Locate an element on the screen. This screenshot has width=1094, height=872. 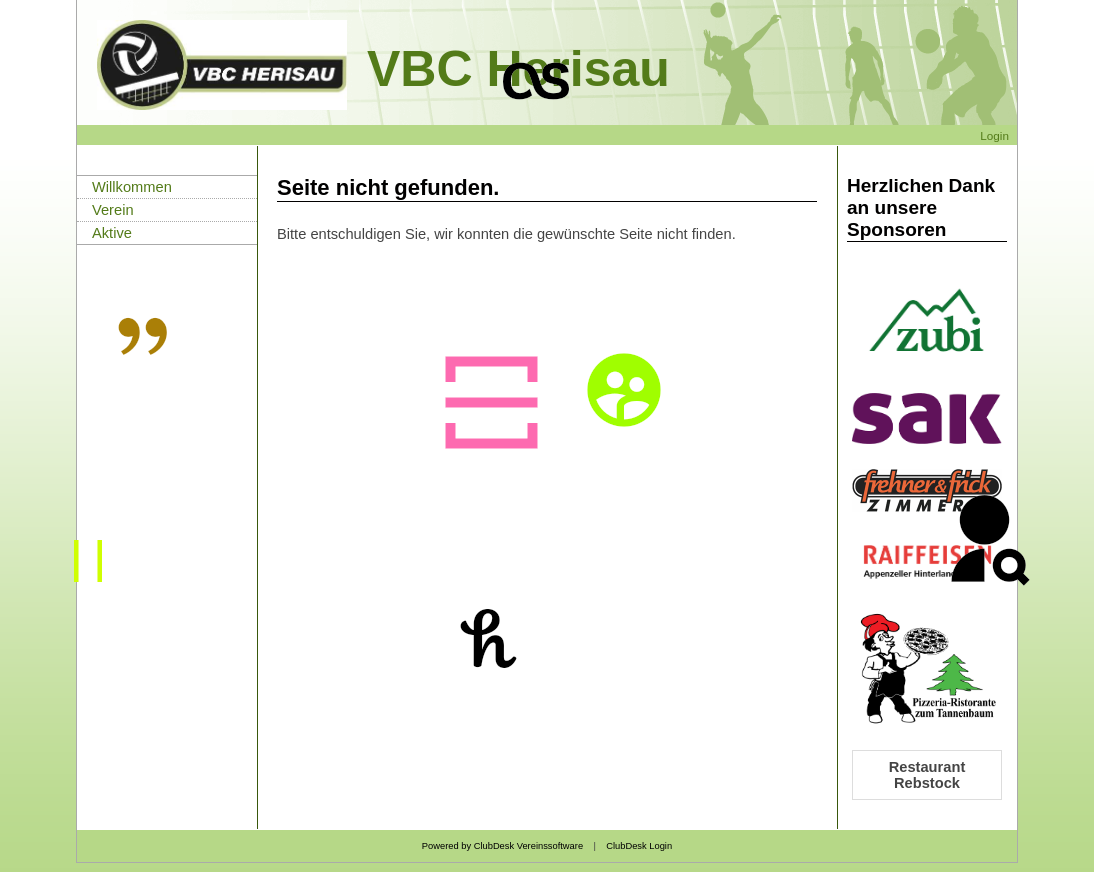
scan a QR code is located at coordinates (491, 402).